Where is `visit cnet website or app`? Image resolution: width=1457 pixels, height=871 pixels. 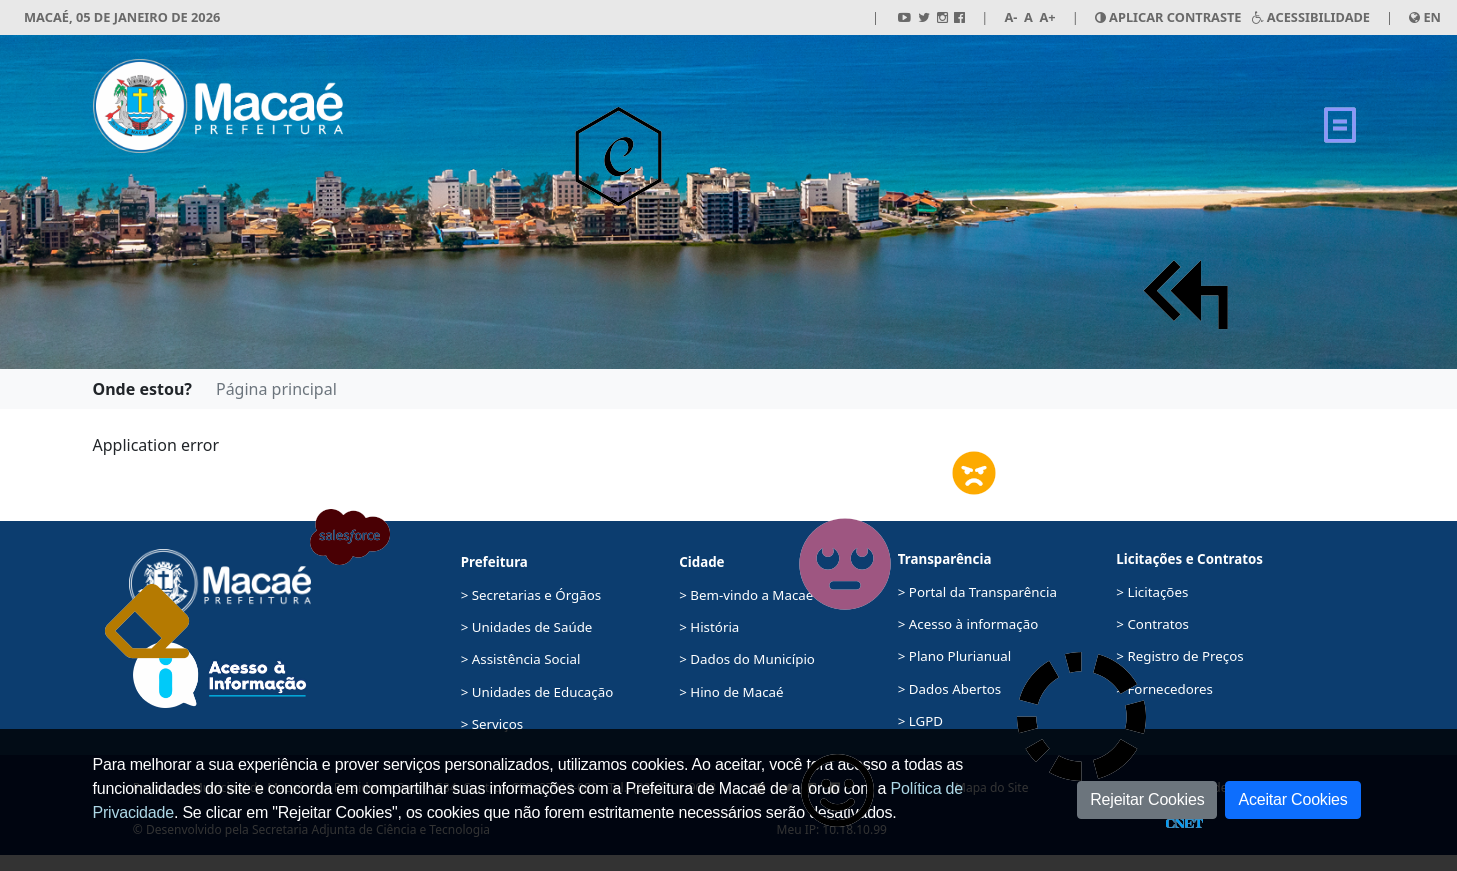
visit cnet website or app is located at coordinates (1184, 823).